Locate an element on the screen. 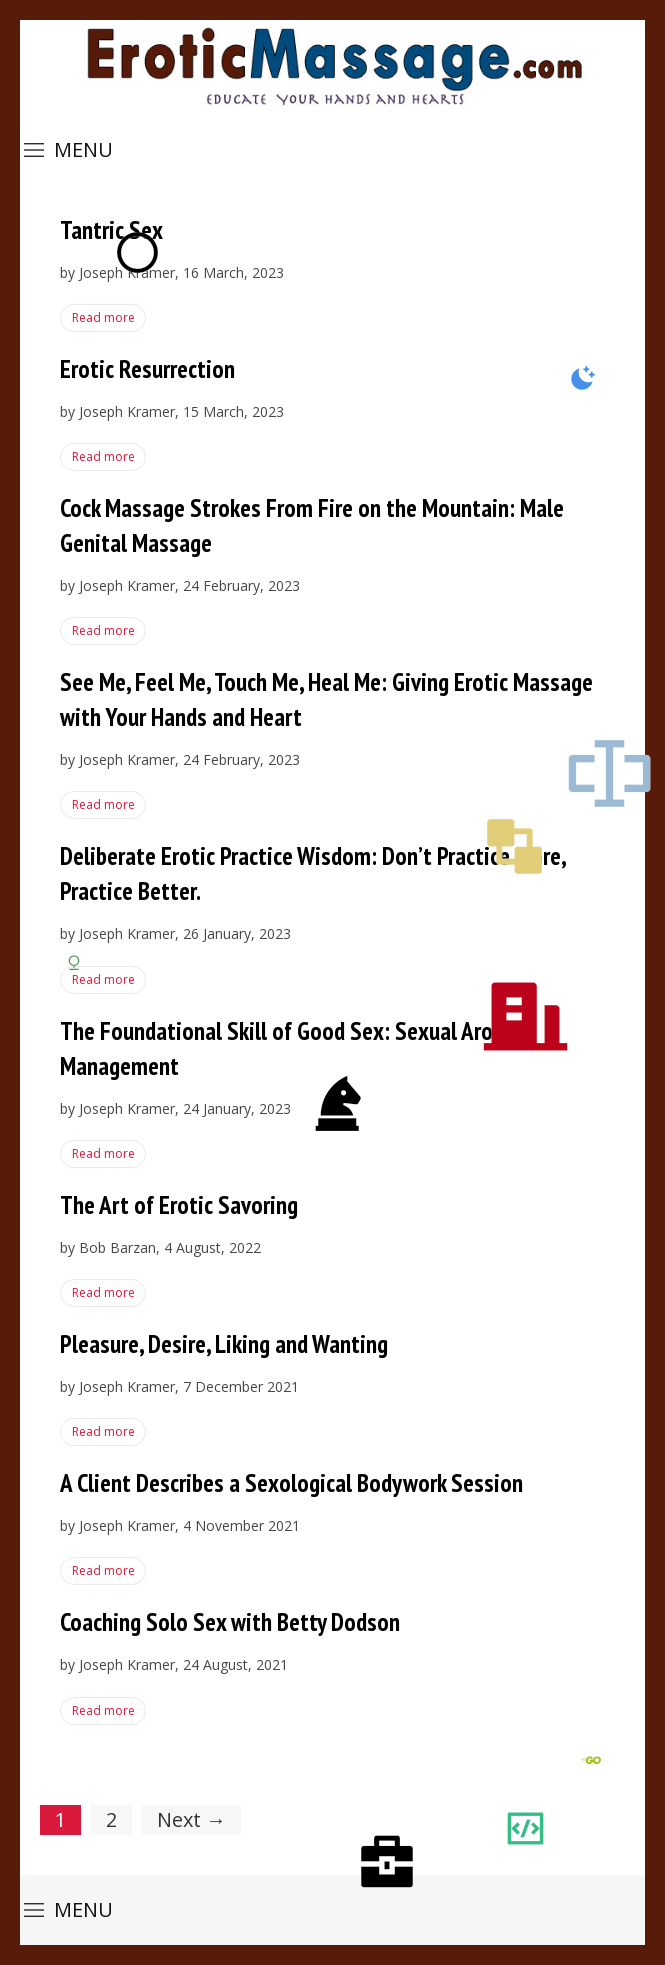  unselected checkbox or radio button option is located at coordinates (137, 252).